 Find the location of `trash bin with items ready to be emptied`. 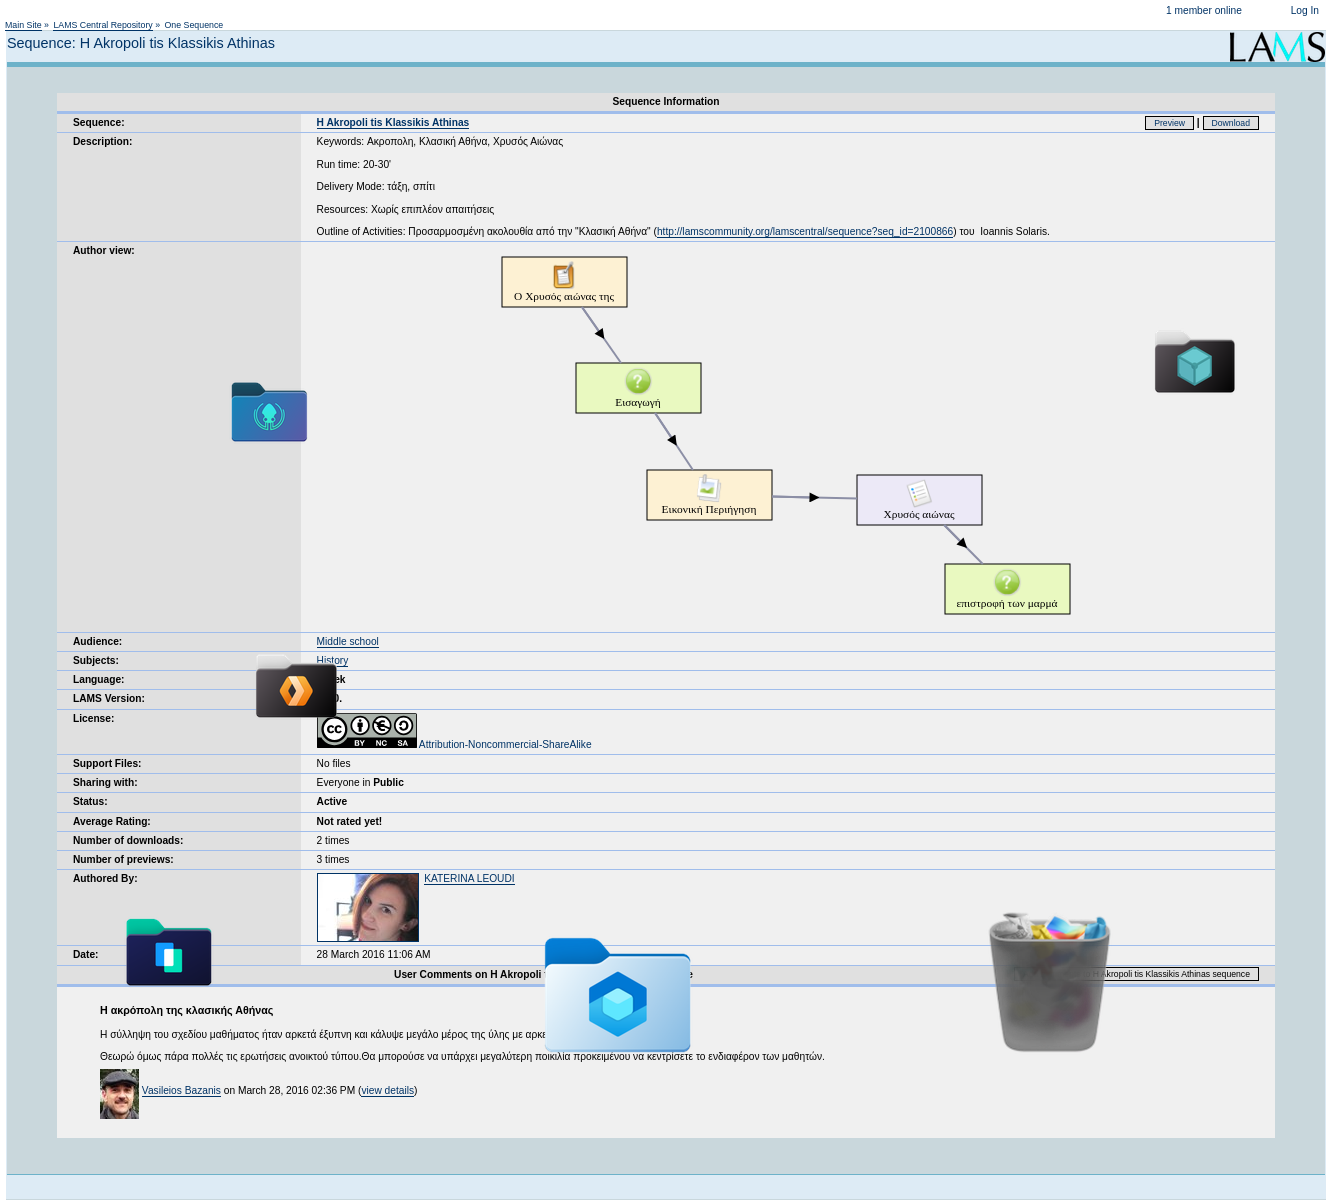

trash bin with items ready to be emptied is located at coordinates (1049, 983).